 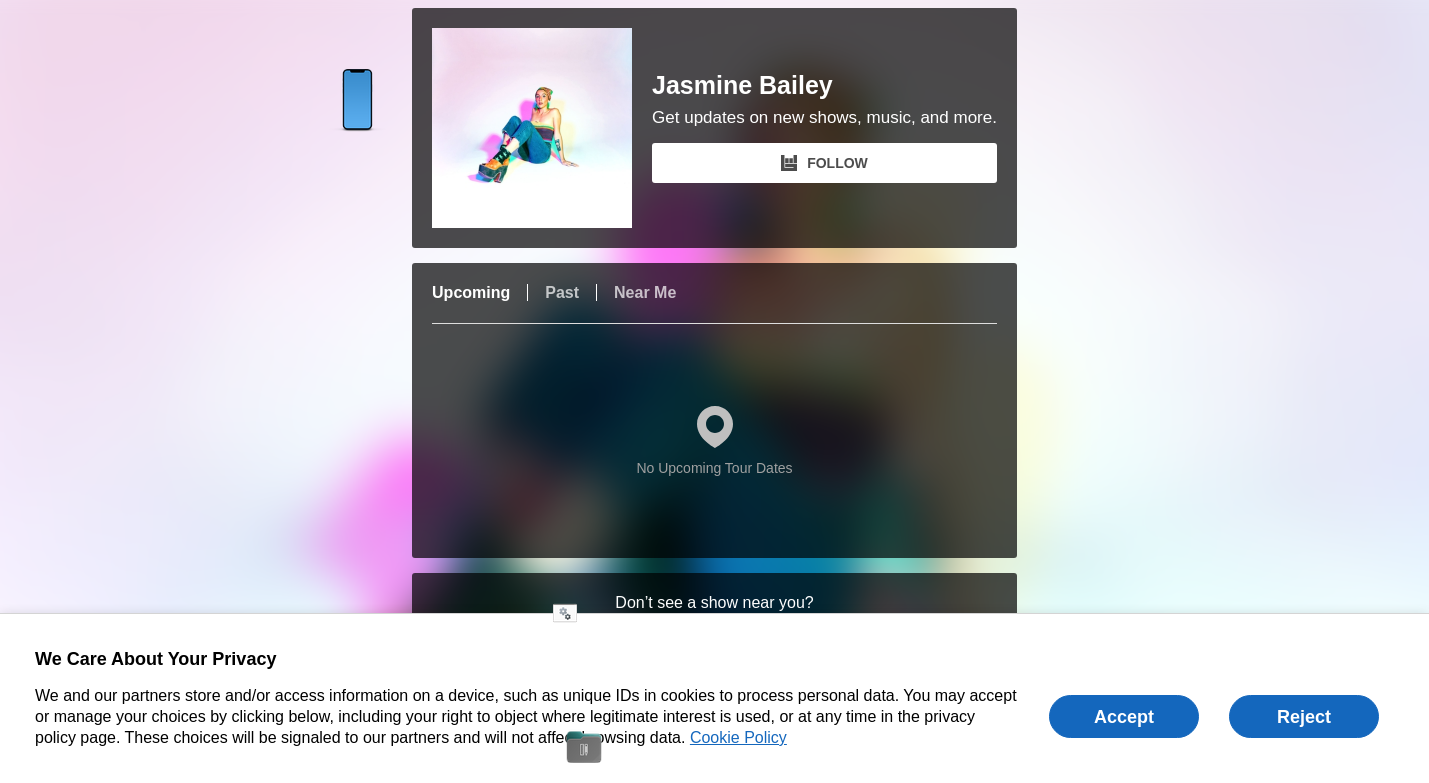 I want to click on iPhone device connected to this mac, so click(x=357, y=100).